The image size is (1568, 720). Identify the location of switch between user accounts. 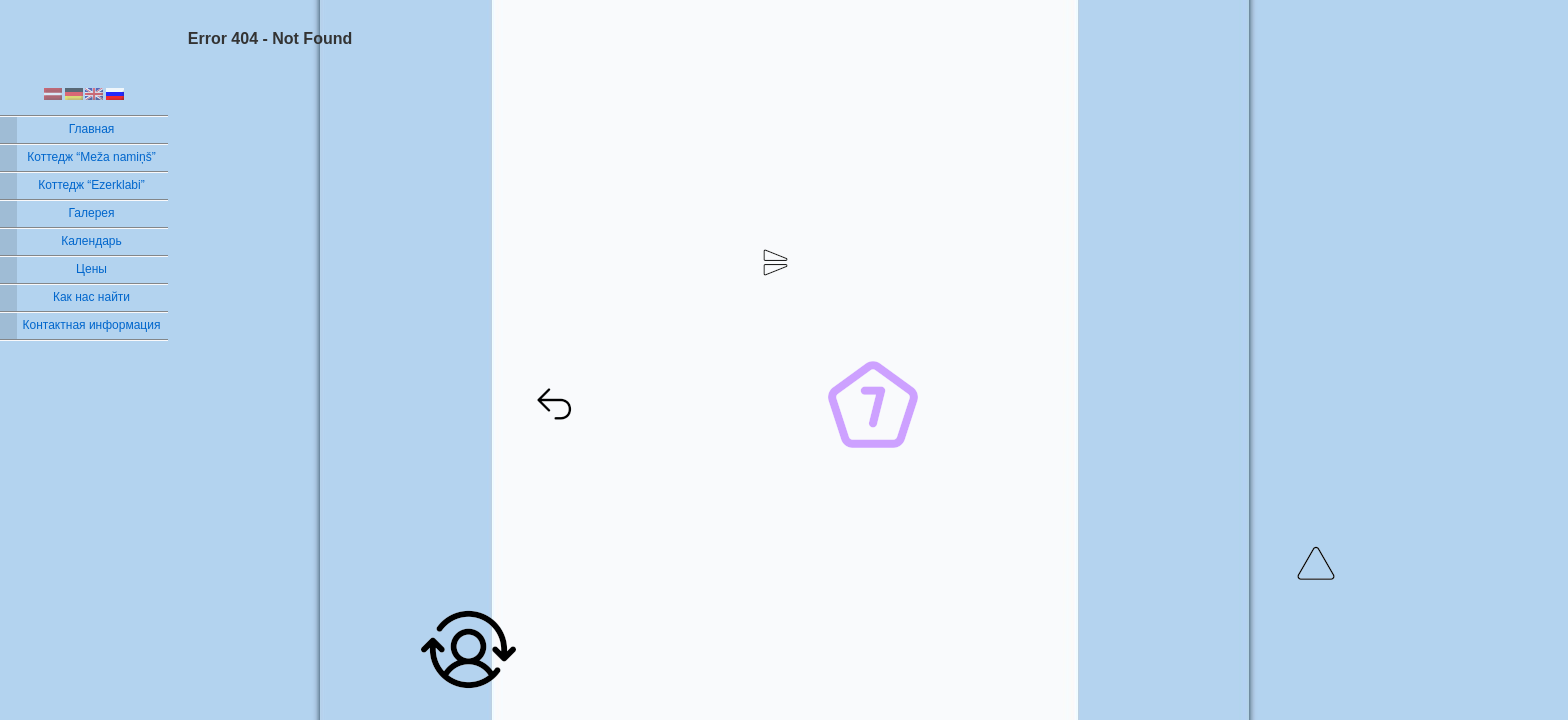
(468, 649).